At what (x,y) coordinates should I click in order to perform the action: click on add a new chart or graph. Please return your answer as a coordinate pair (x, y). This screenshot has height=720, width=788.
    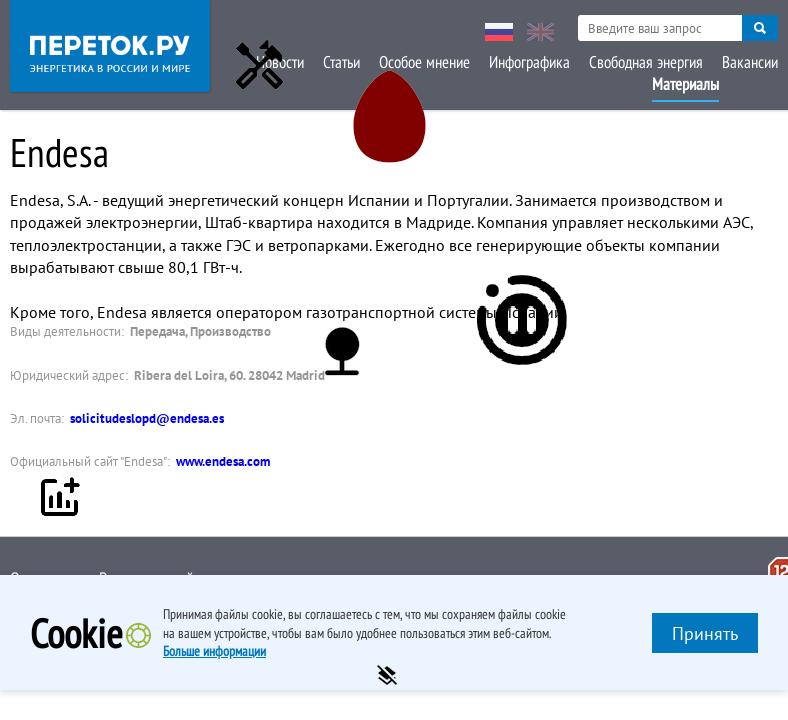
    Looking at the image, I should click on (59, 497).